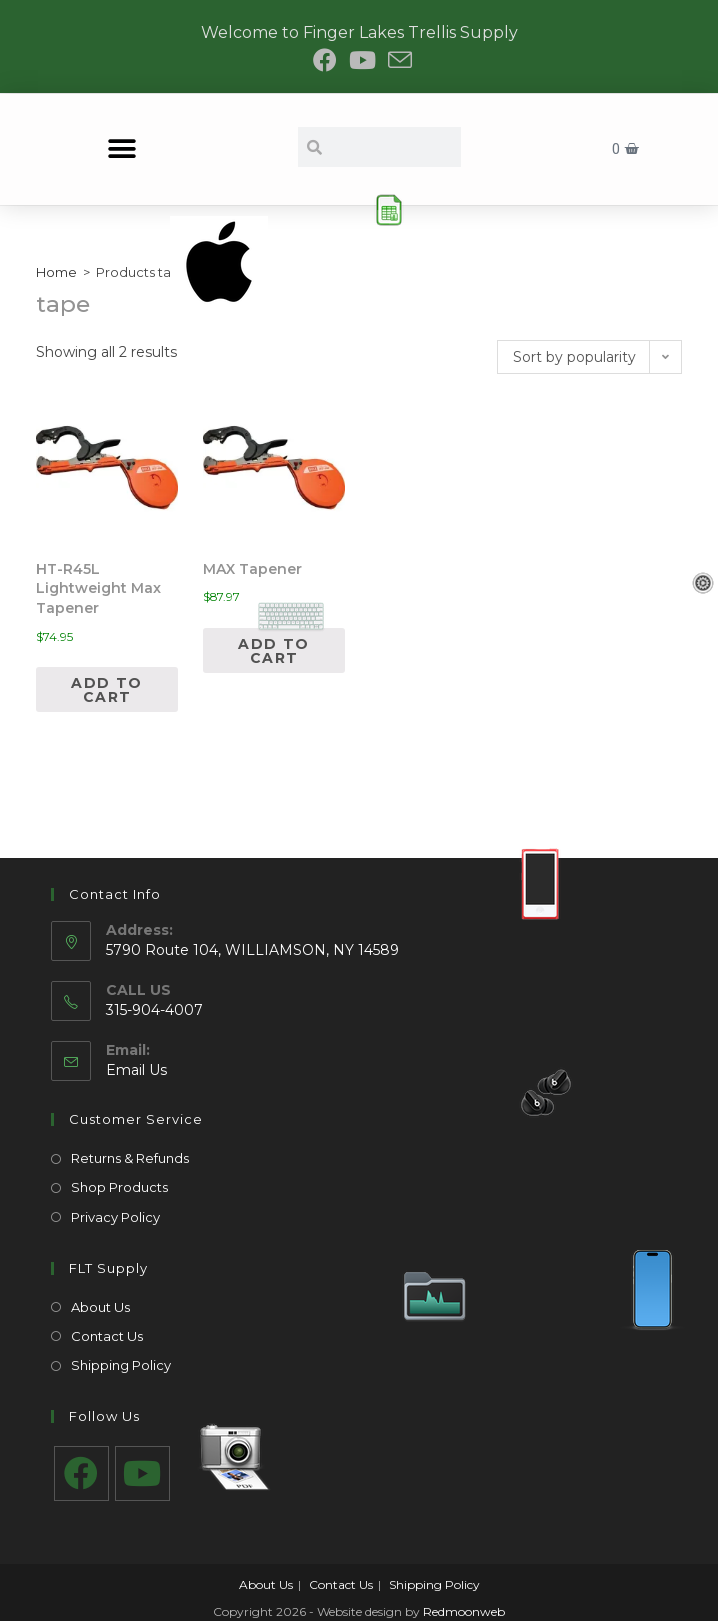 This screenshot has height=1621, width=718. I want to click on convert scanned images to PDF format, so click(230, 1457).